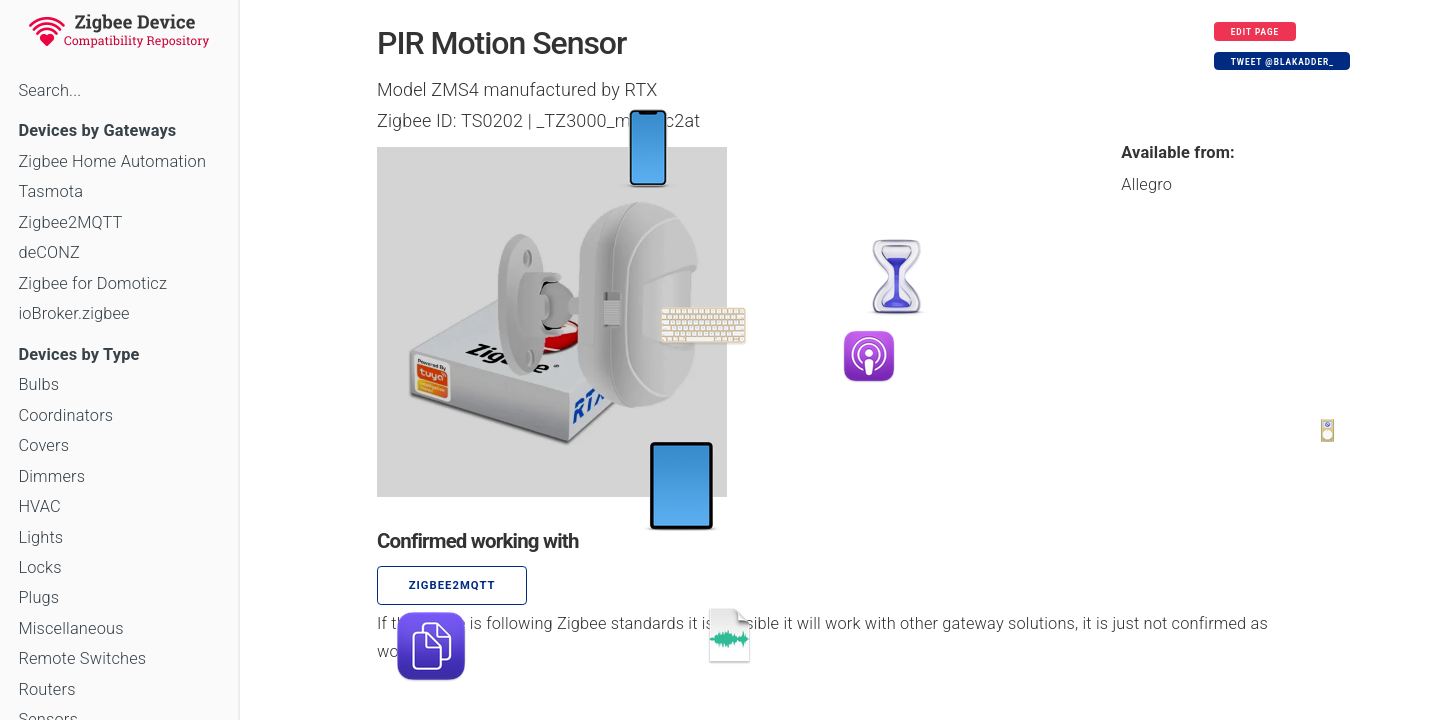 The width and height of the screenshot is (1440, 720). I want to click on duplicate or copy a document, so click(431, 646).